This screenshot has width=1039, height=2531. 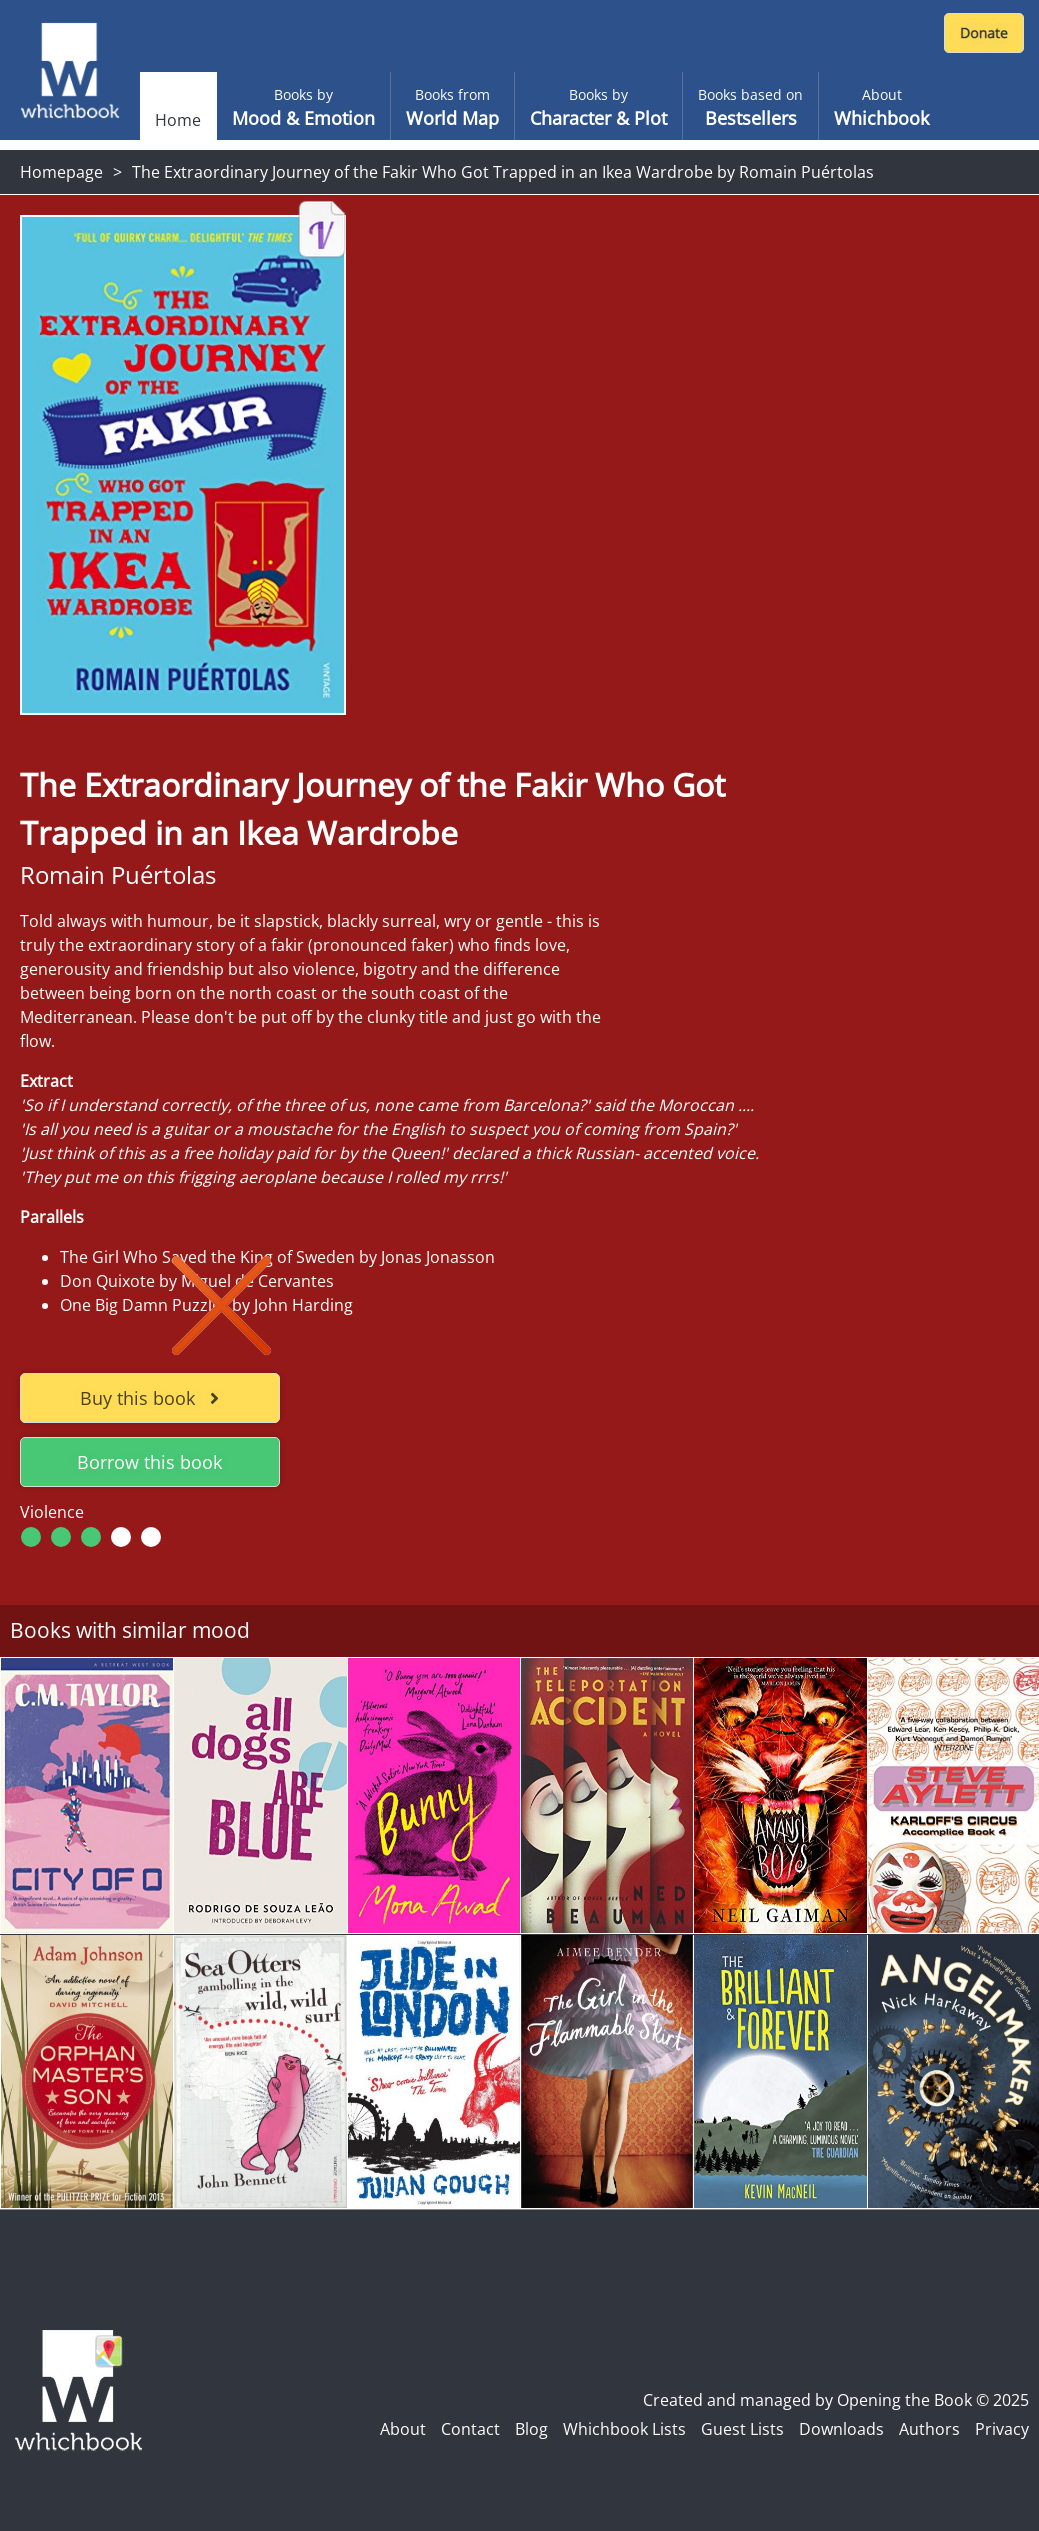 What do you see at coordinates (221, 1305) in the screenshot?
I see `delete or remove an item` at bounding box center [221, 1305].